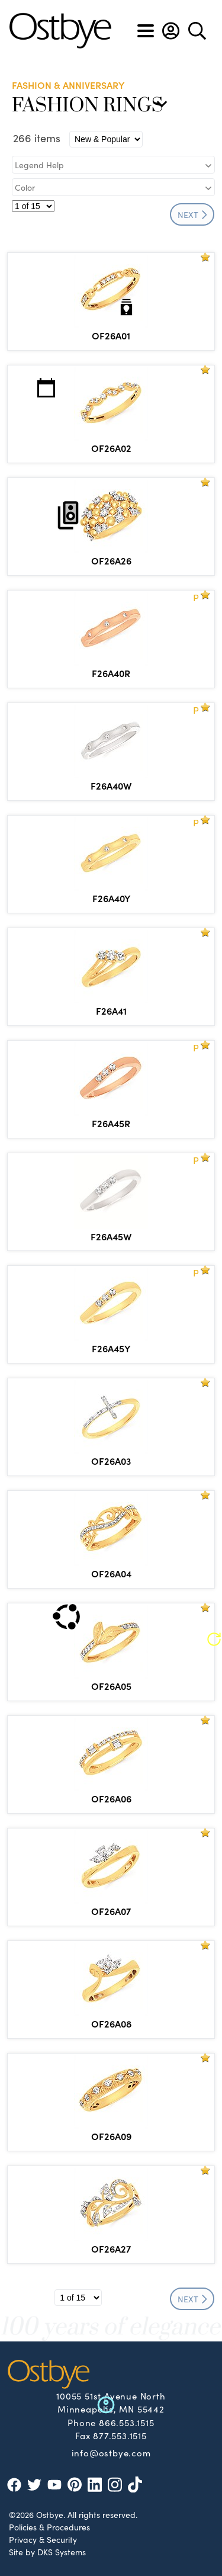 The height and width of the screenshot is (2576, 222). I want to click on view today's date, so click(46, 388).